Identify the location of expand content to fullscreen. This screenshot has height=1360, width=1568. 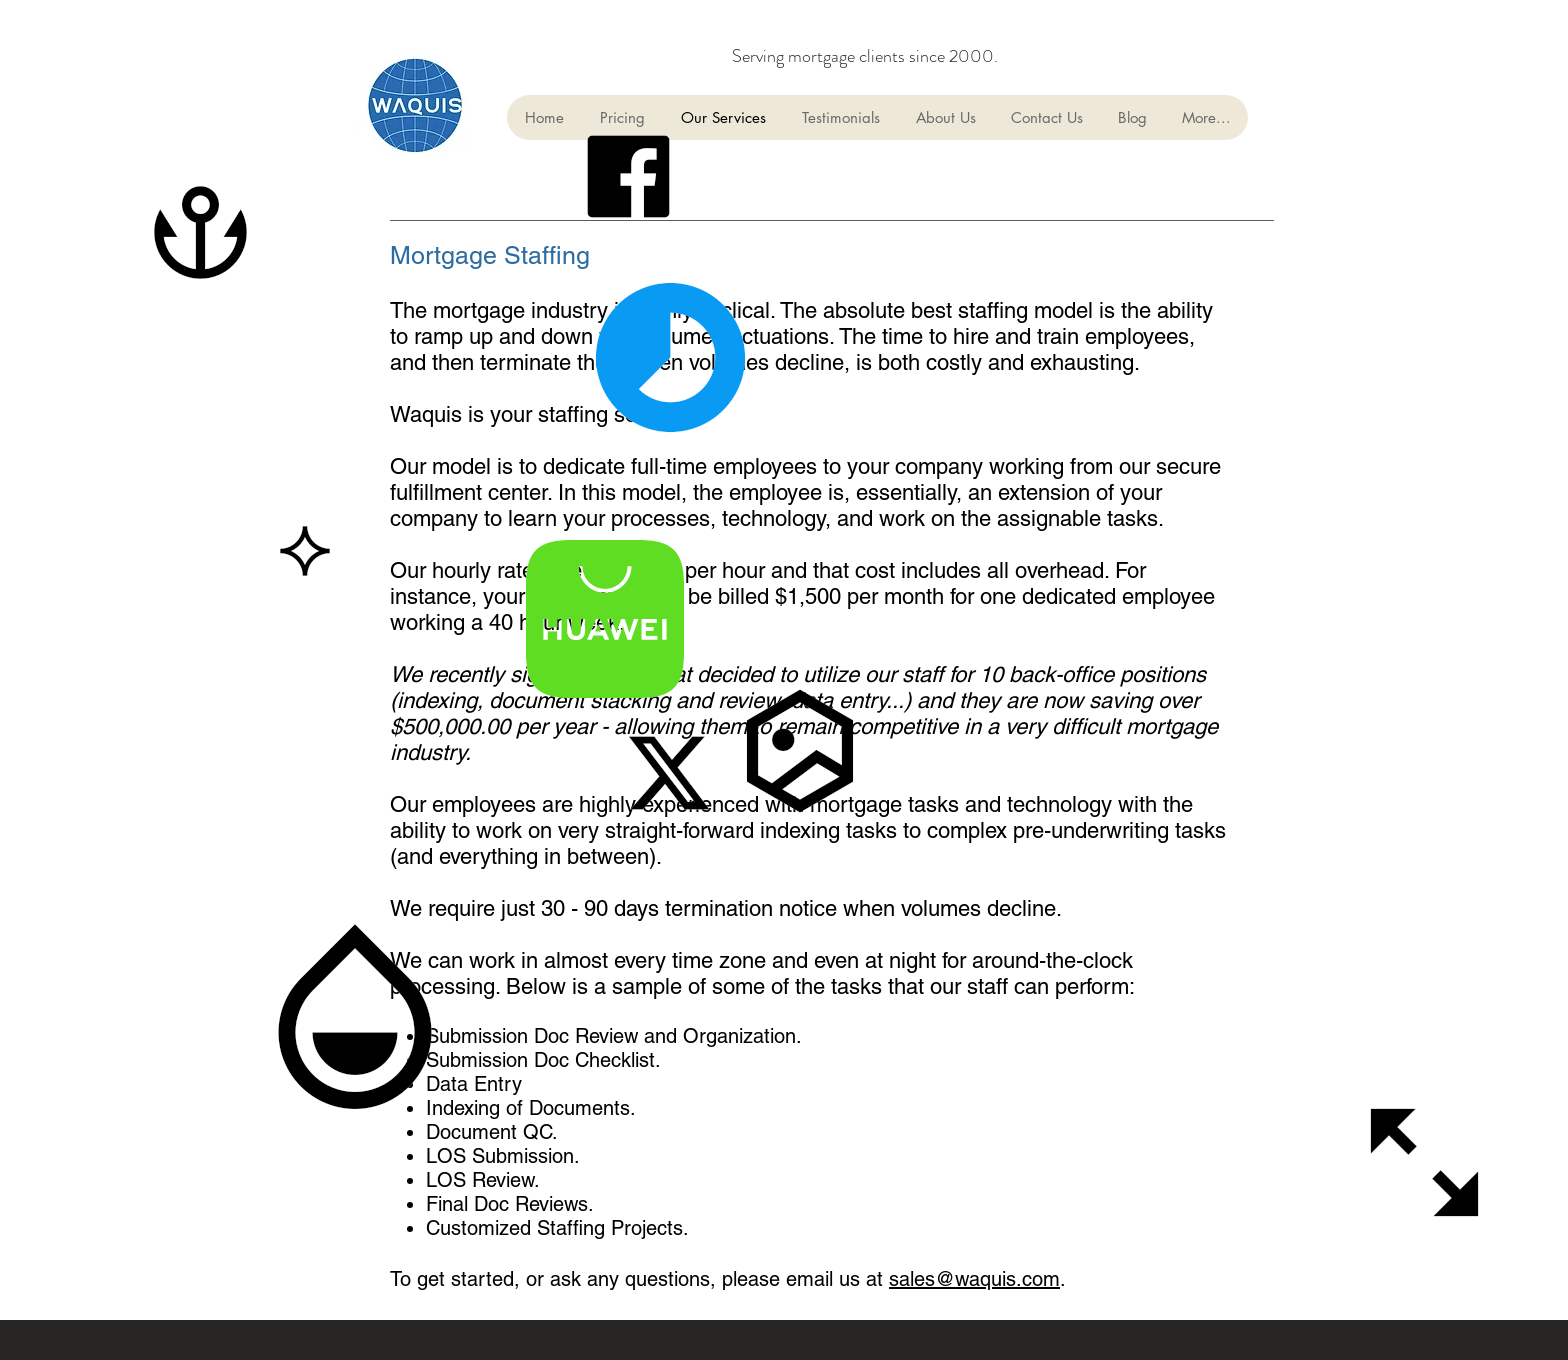
(1424, 1162).